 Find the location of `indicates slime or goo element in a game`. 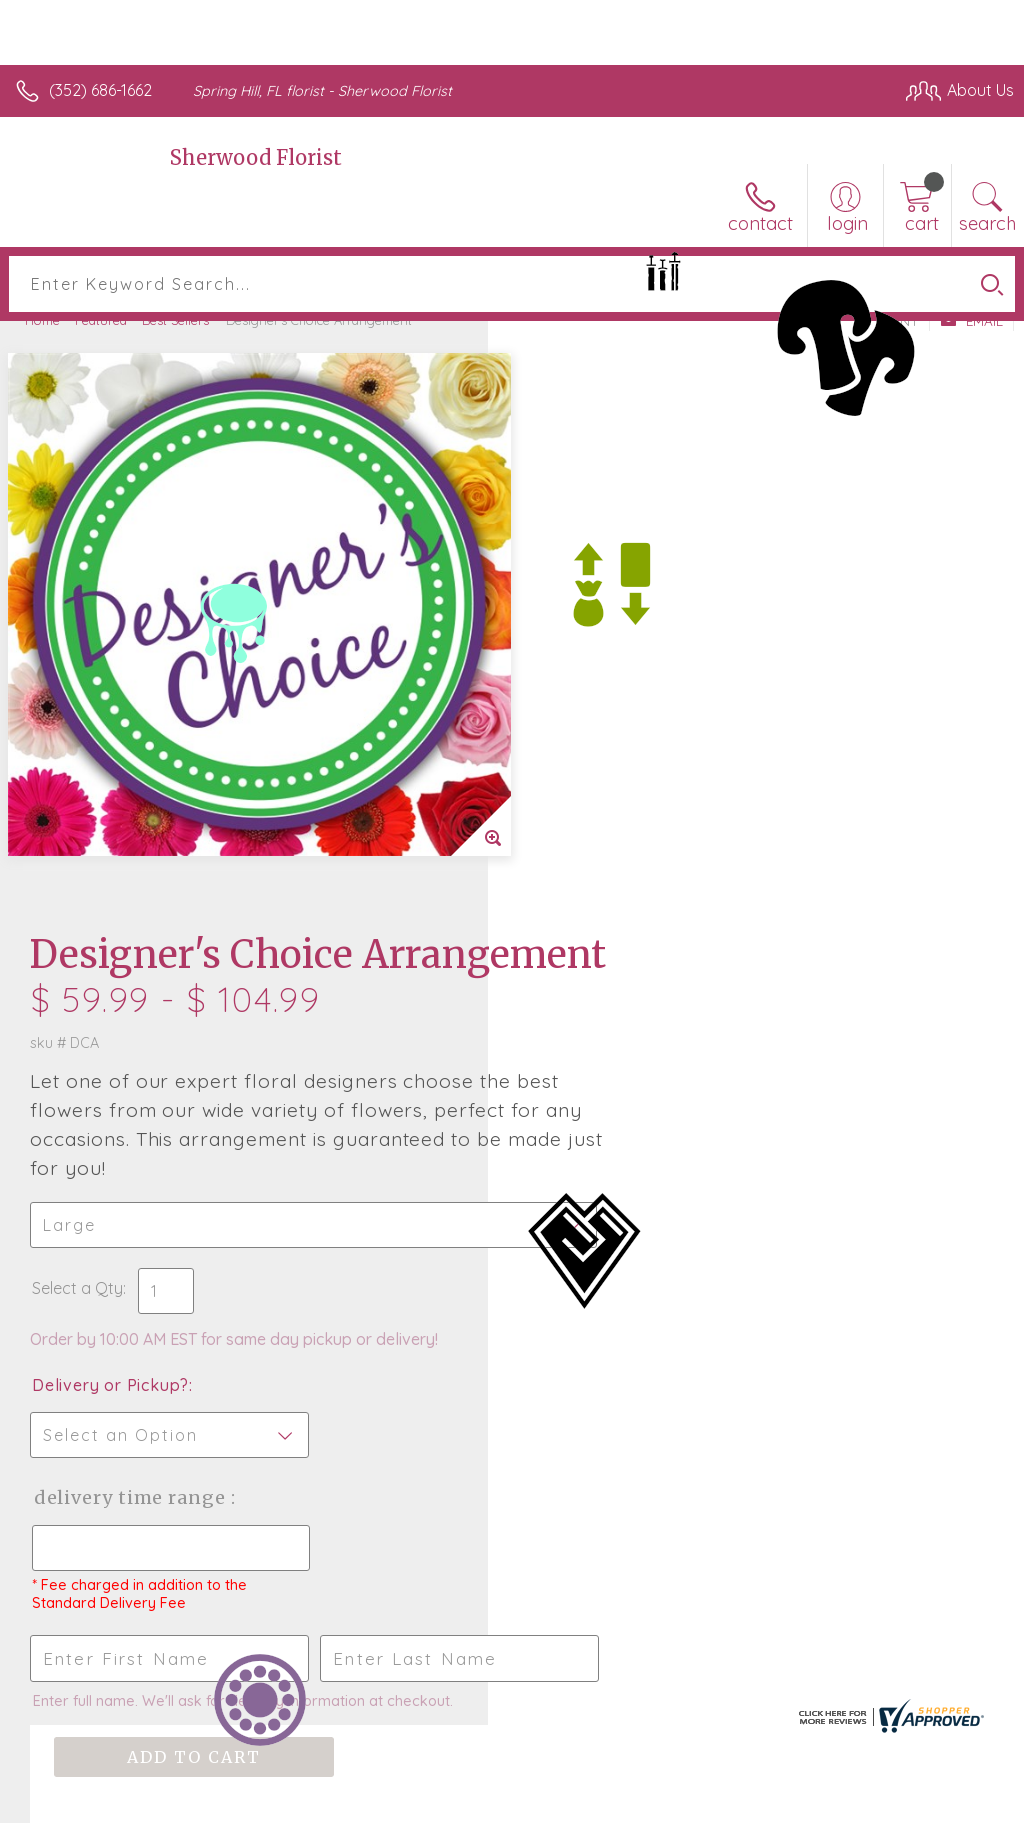

indicates slime or goo element in a game is located at coordinates (233, 623).